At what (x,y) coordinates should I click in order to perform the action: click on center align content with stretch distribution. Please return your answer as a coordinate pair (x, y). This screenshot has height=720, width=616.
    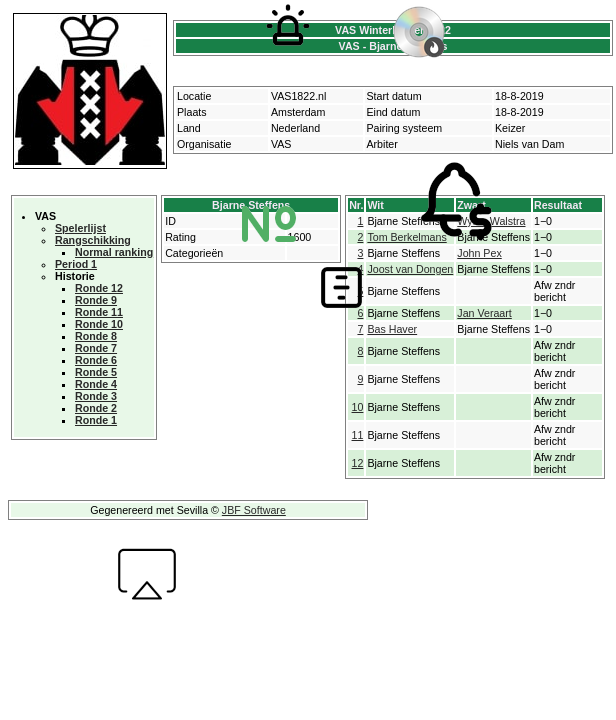
    Looking at the image, I should click on (341, 287).